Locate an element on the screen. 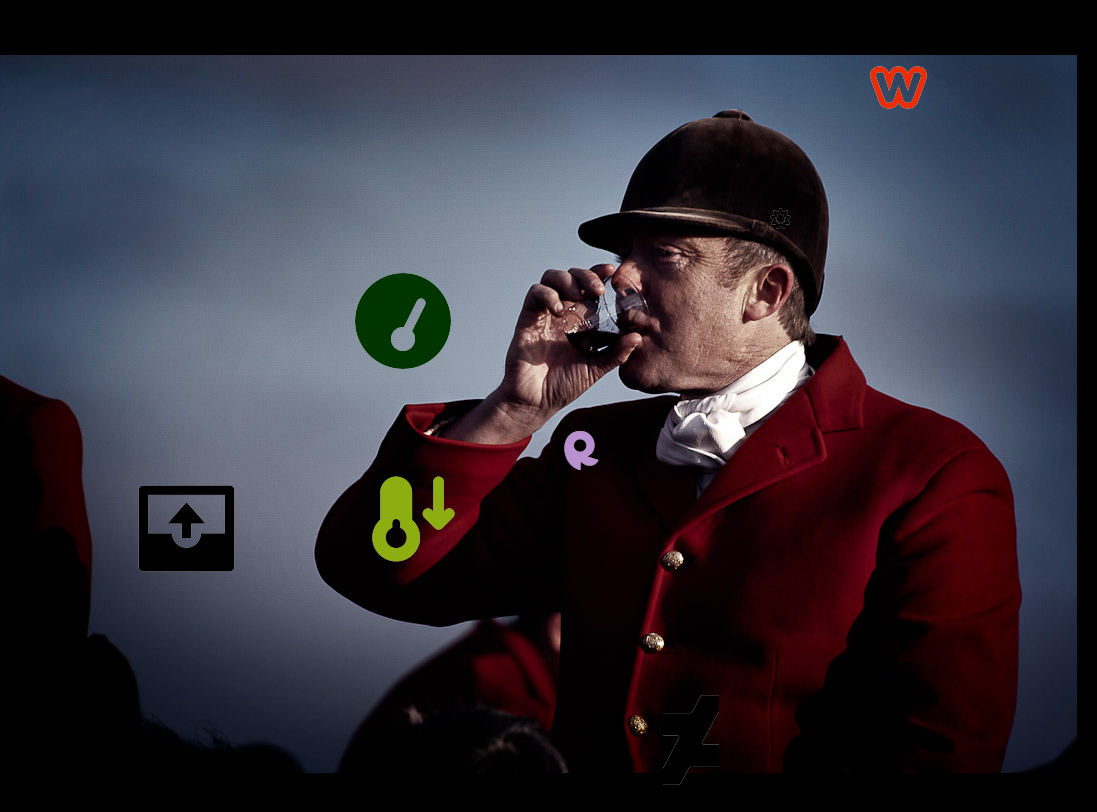 The width and height of the screenshot is (1097, 812). export or upload a file is located at coordinates (186, 528).